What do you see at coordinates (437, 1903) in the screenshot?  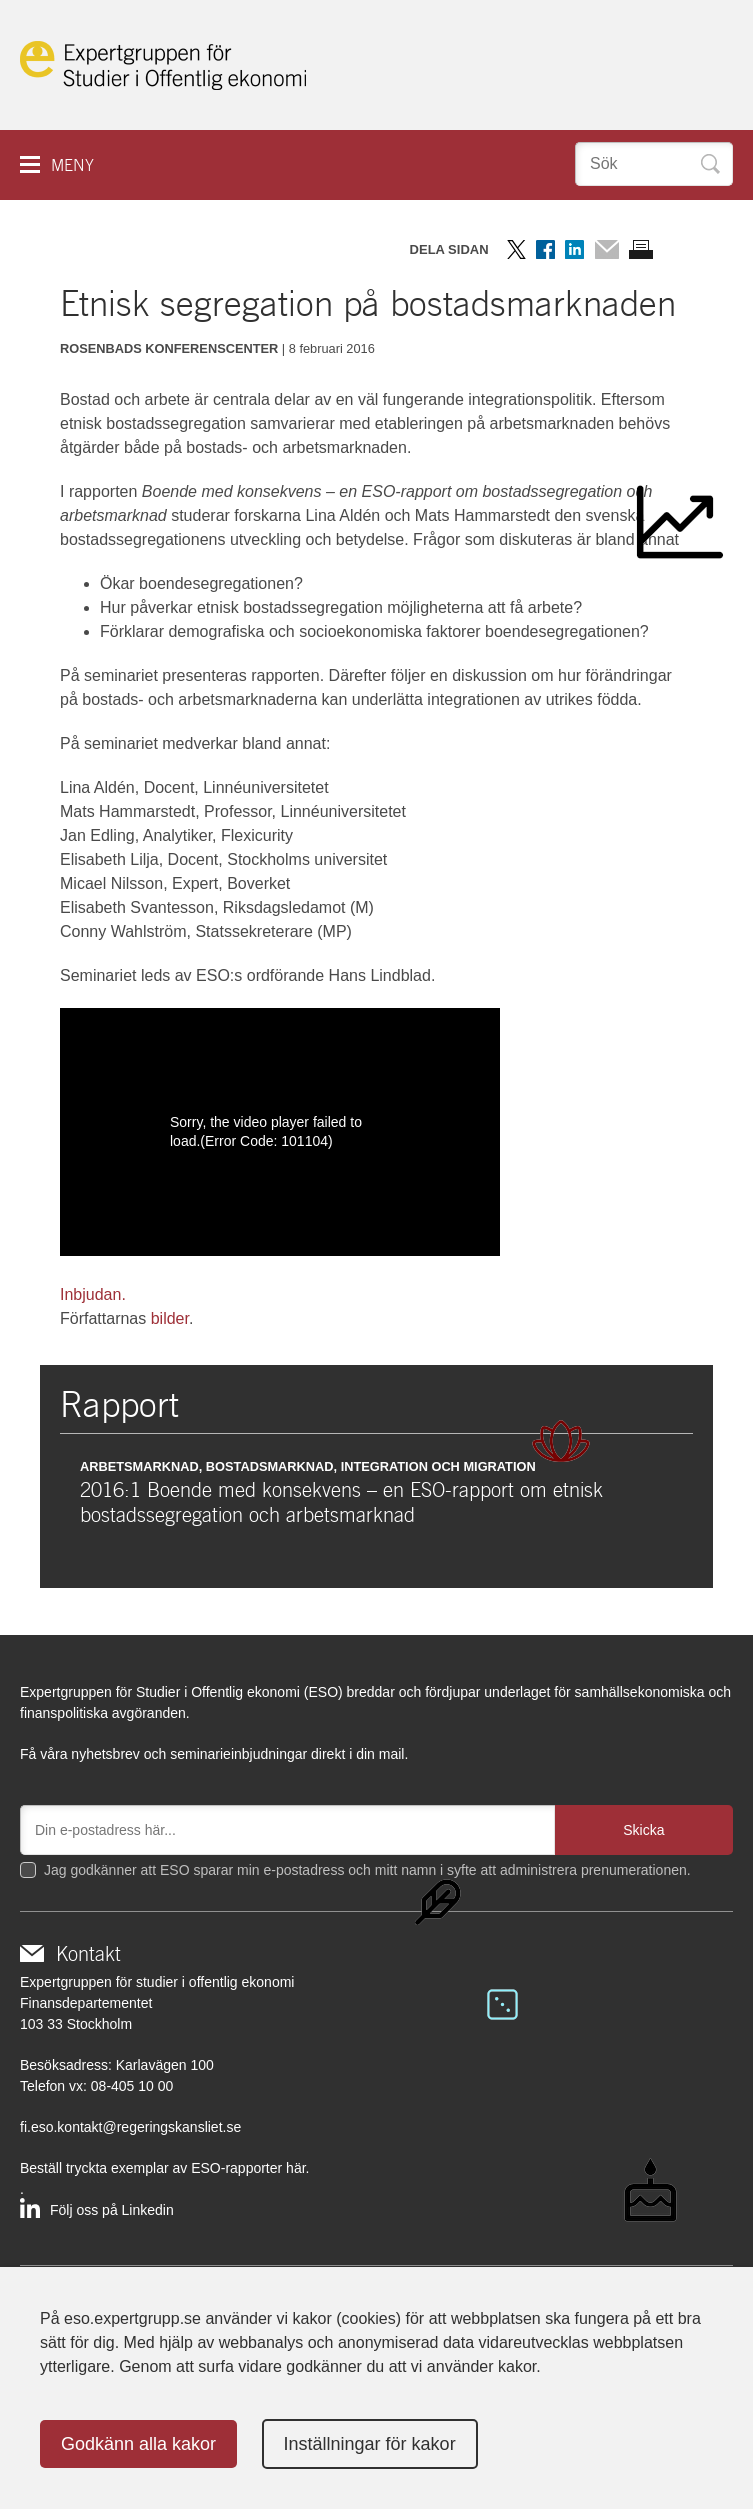 I see `compose a new post or message` at bounding box center [437, 1903].